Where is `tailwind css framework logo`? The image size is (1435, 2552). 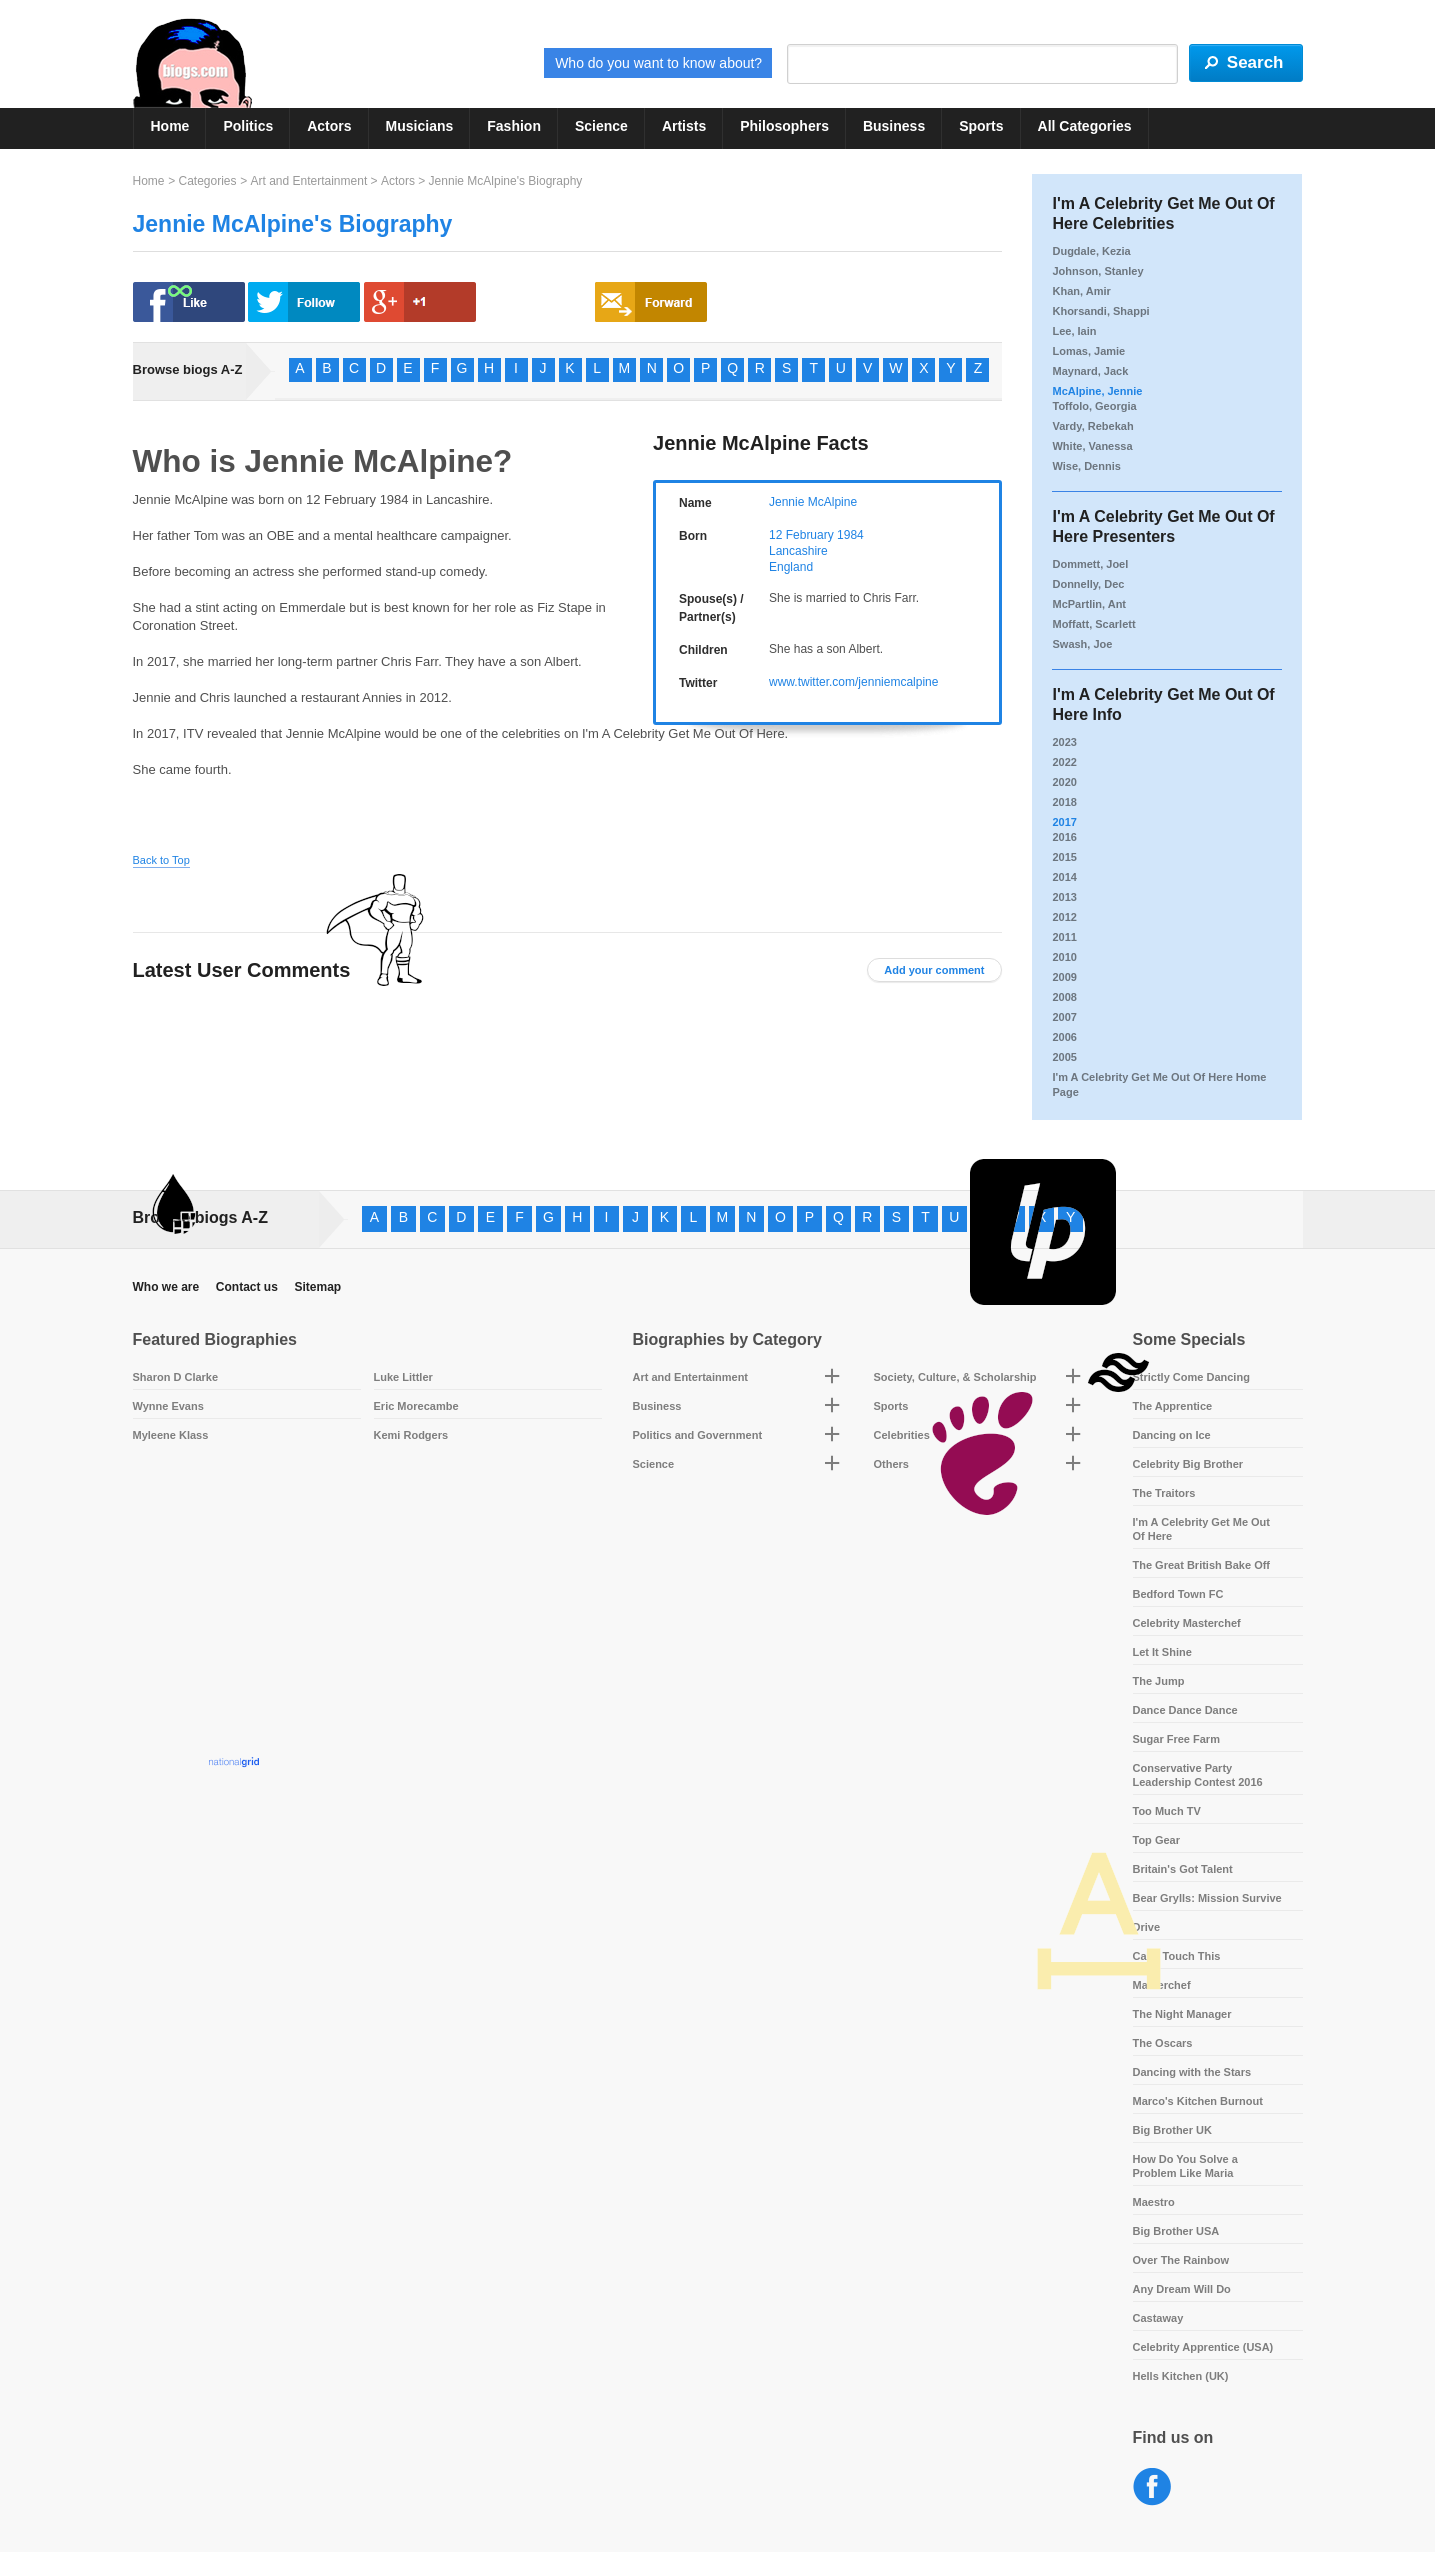 tailwind css framework logo is located at coordinates (1118, 1372).